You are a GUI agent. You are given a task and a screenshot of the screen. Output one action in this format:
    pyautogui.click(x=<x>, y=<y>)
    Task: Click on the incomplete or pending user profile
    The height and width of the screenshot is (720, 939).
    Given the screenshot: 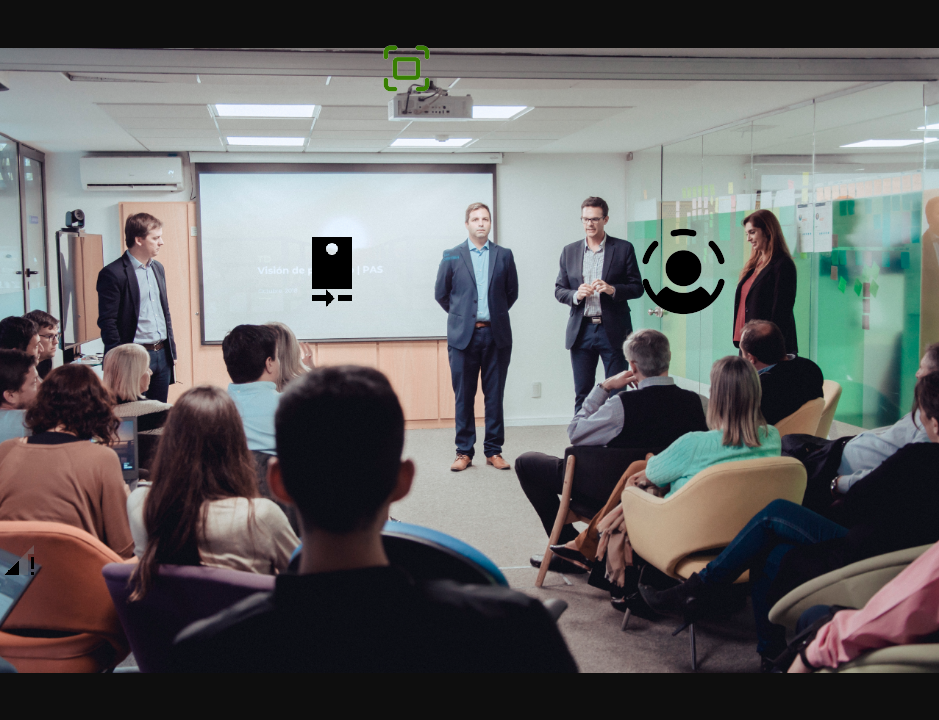 What is the action you would take?
    pyautogui.click(x=683, y=271)
    